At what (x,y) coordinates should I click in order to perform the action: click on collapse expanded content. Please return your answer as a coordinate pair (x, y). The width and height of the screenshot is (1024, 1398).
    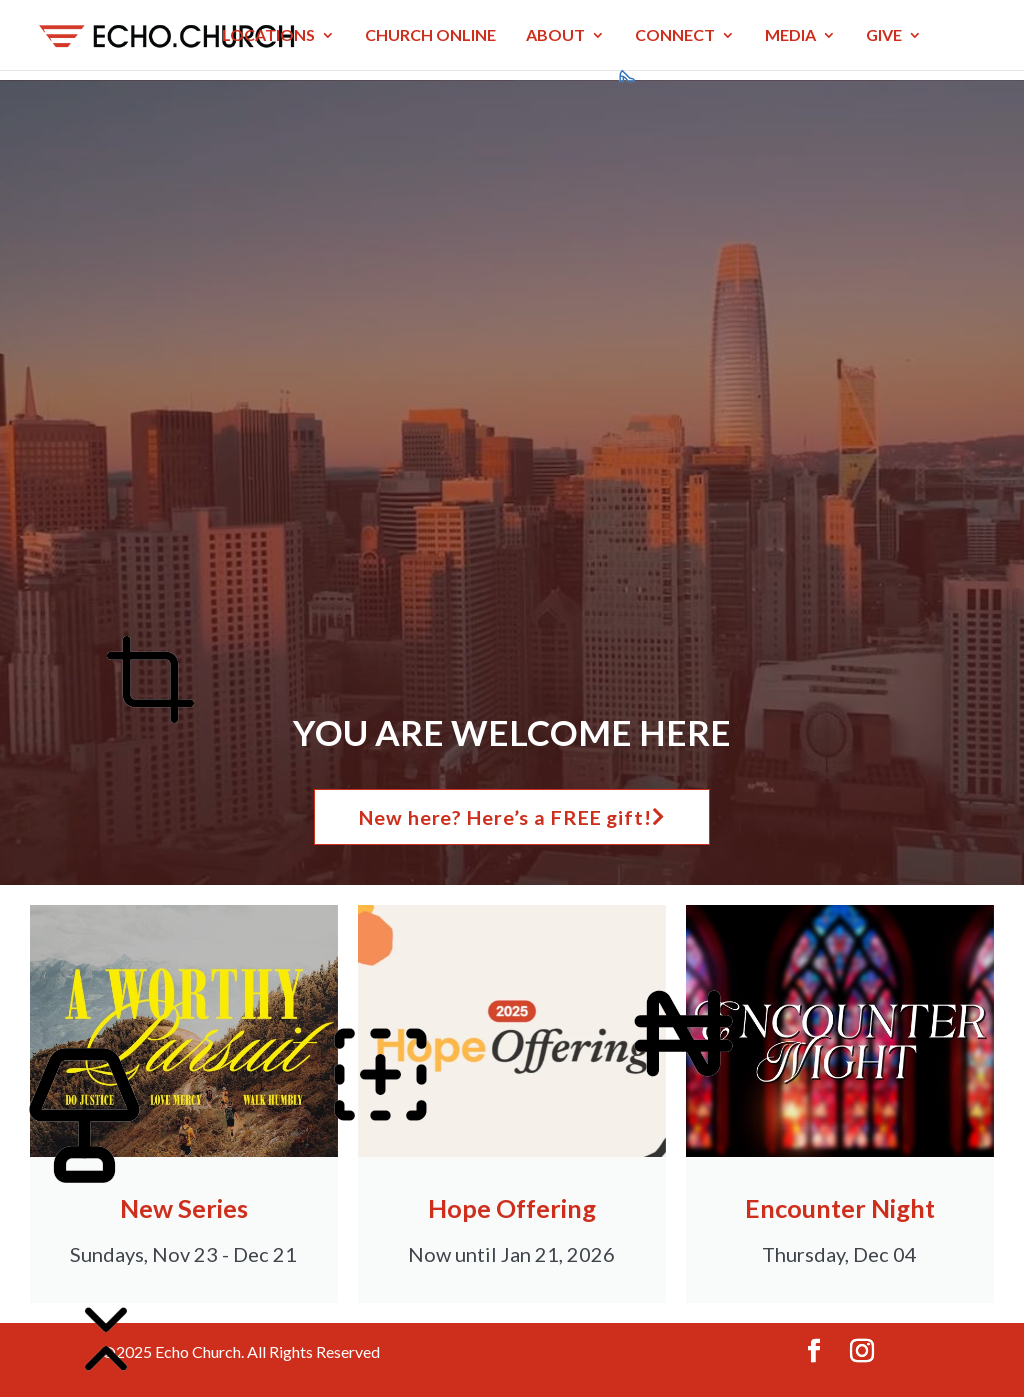
    Looking at the image, I should click on (106, 1339).